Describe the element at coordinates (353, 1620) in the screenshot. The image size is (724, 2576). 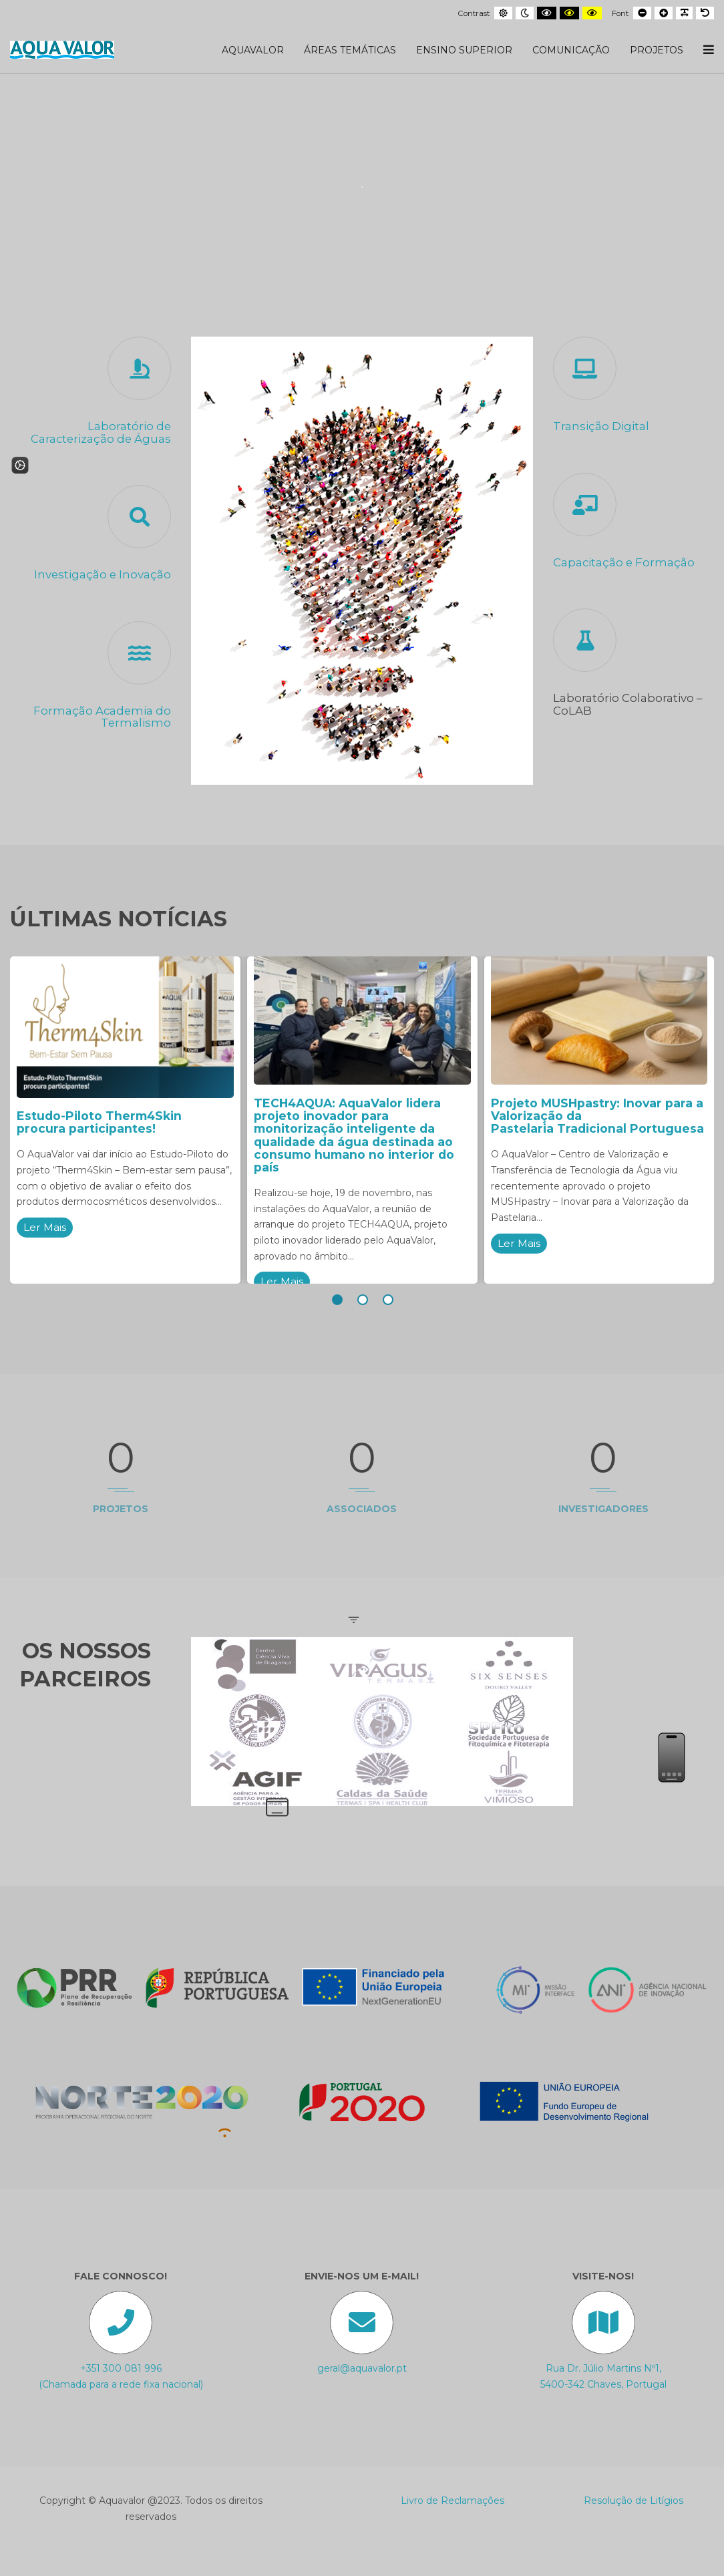
I see `filter or sort list items` at that location.